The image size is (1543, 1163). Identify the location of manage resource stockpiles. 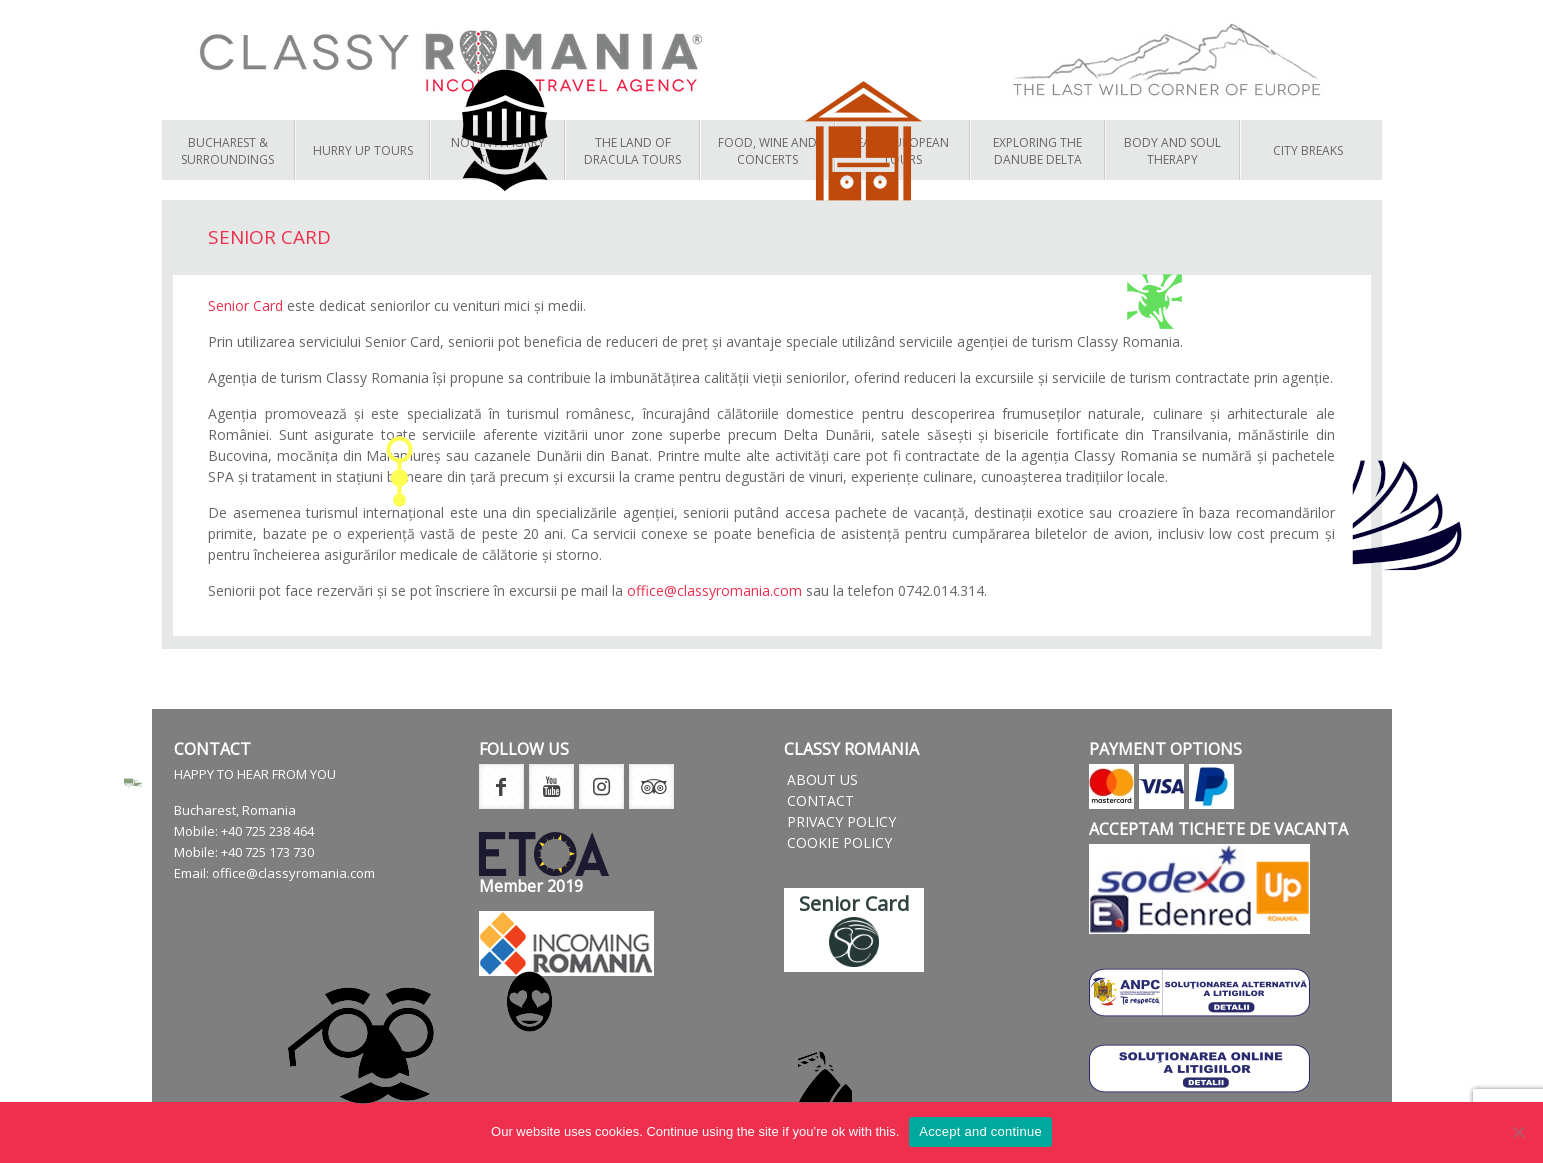
(825, 1076).